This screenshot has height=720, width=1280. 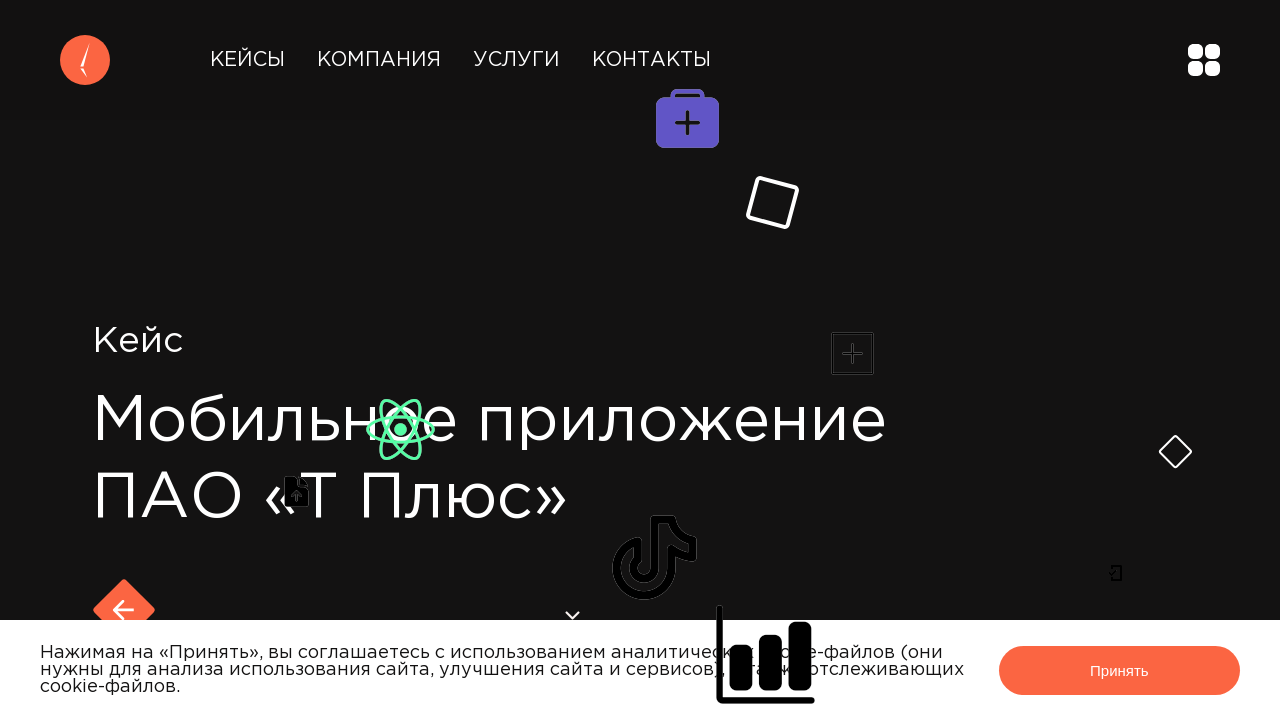 What do you see at coordinates (400, 429) in the screenshot?
I see `React framework or library logo` at bounding box center [400, 429].